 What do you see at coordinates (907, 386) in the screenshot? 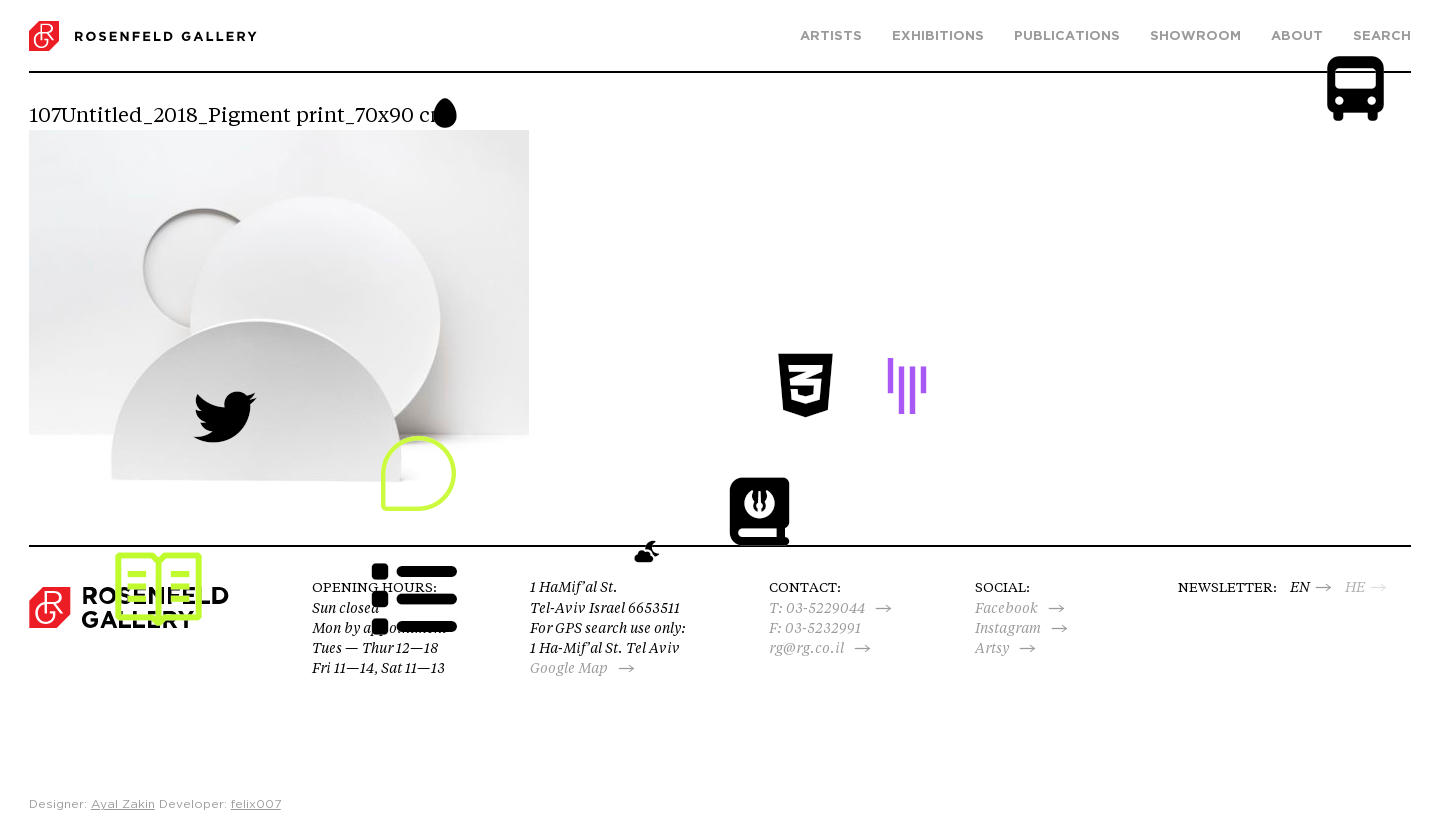
I see `open Gitter chat platform` at bounding box center [907, 386].